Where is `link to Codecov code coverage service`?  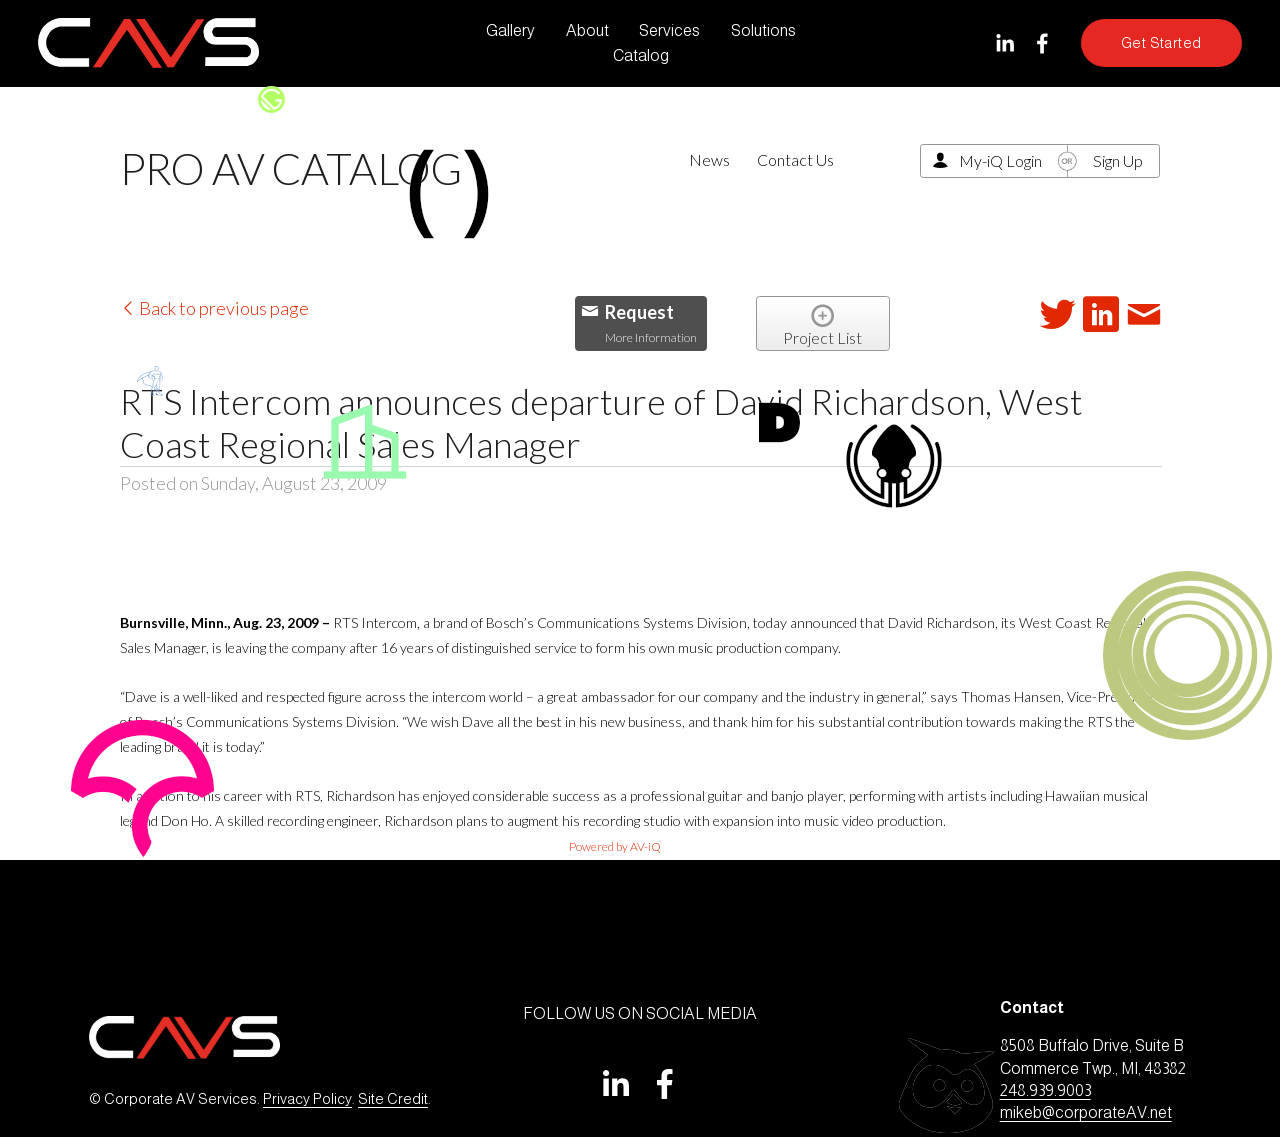 link to Codecov code coverage service is located at coordinates (142, 788).